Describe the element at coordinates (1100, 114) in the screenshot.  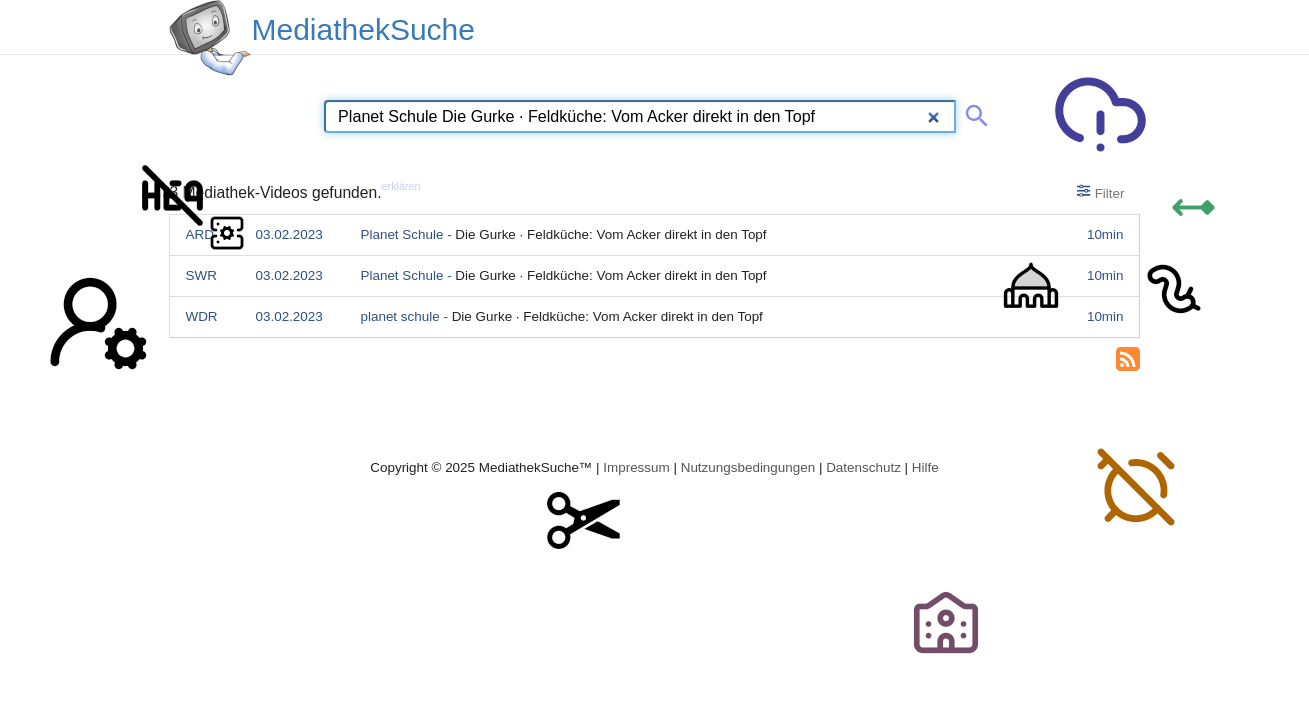
I see `cloud service warning or error` at that location.